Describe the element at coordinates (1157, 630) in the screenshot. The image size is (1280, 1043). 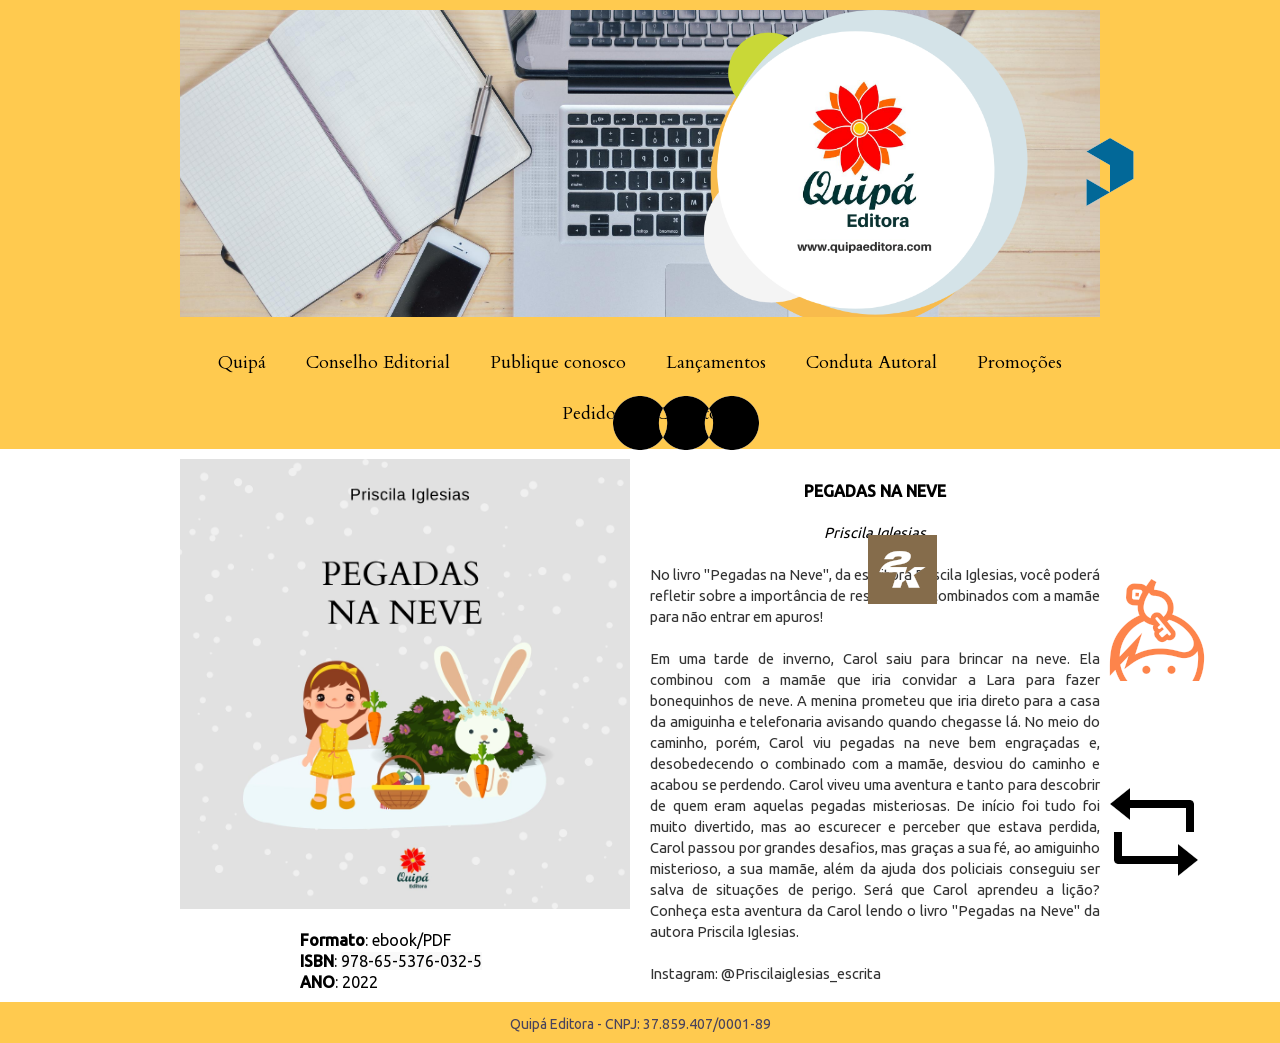
I see `open keybase app` at that location.